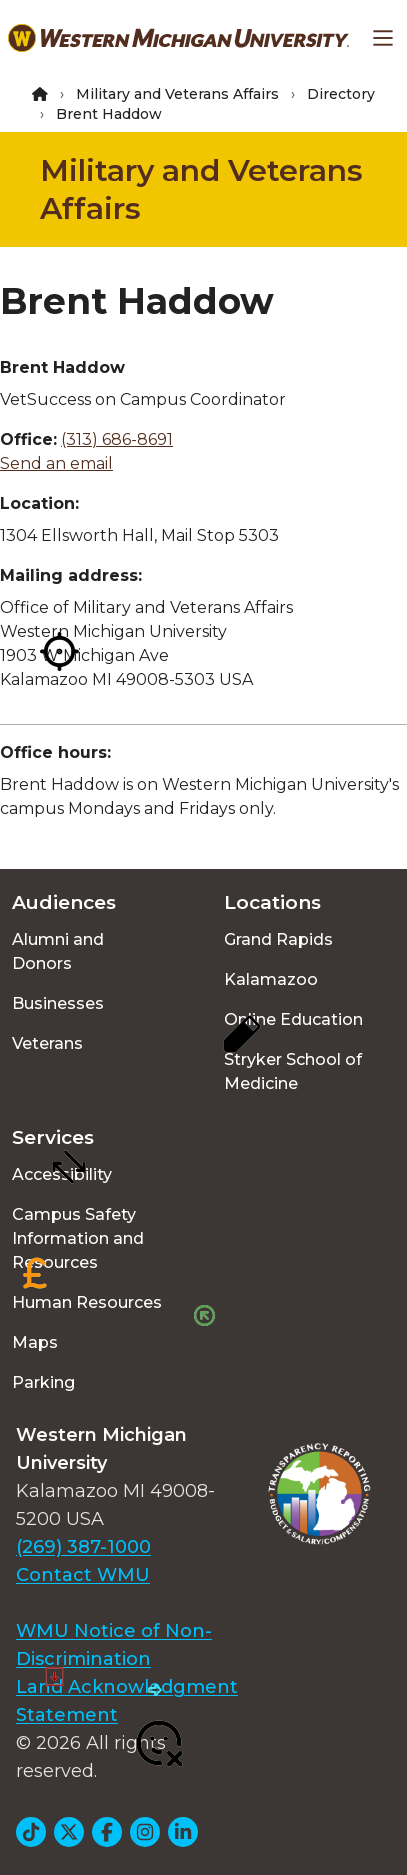  Describe the element at coordinates (54, 1676) in the screenshot. I see `download file or content` at that location.